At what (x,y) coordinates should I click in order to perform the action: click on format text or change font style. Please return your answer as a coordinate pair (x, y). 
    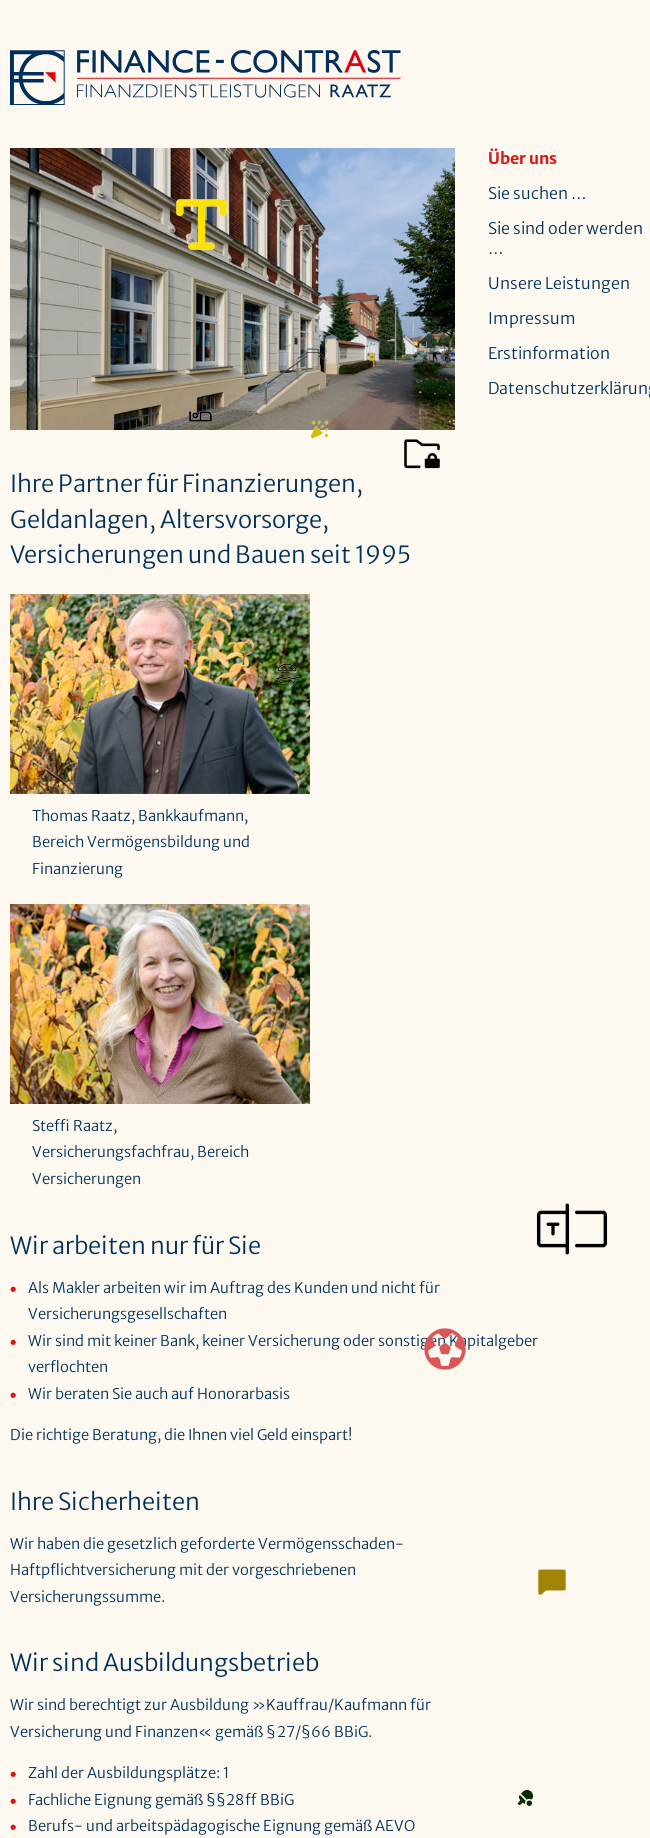
    Looking at the image, I should click on (201, 224).